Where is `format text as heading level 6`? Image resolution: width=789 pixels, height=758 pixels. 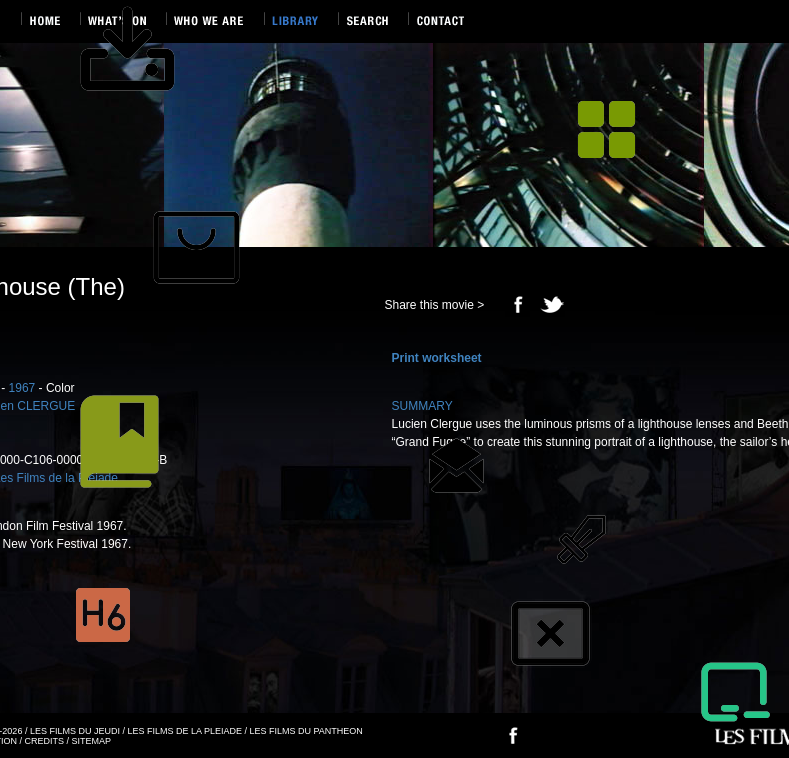
format text as heading level 6 is located at coordinates (103, 615).